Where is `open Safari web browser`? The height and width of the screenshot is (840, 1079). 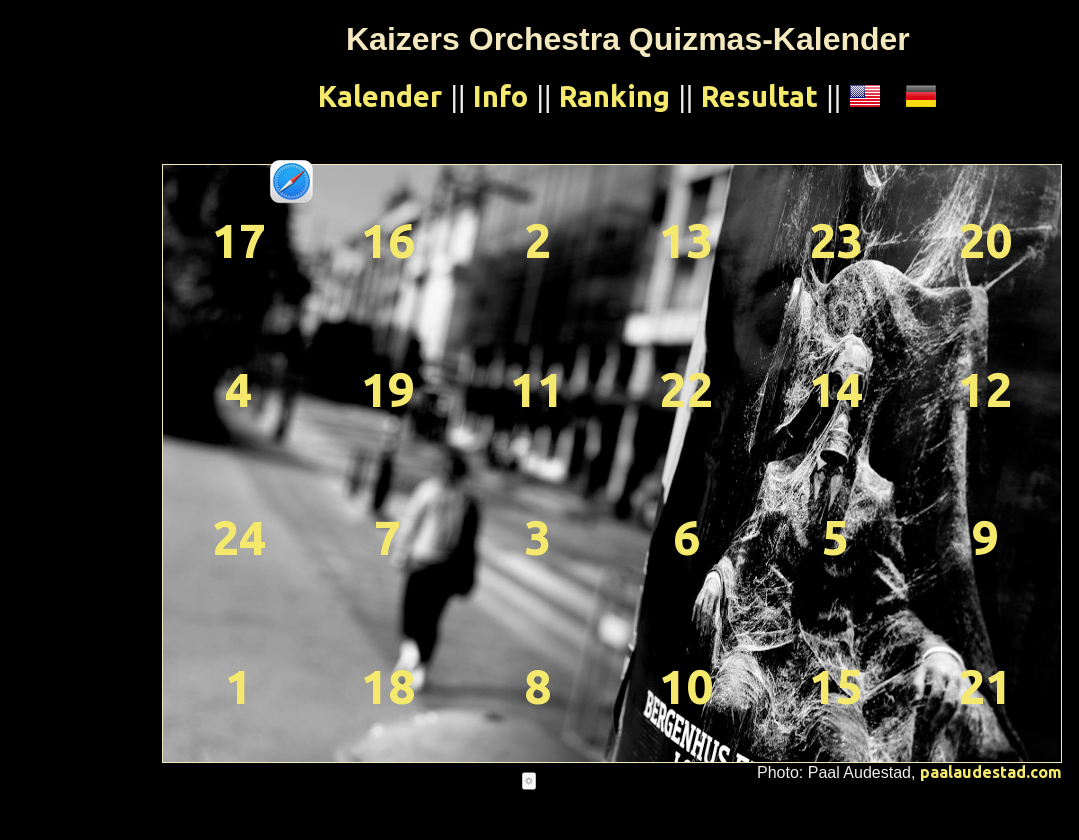
open Safari web browser is located at coordinates (291, 181).